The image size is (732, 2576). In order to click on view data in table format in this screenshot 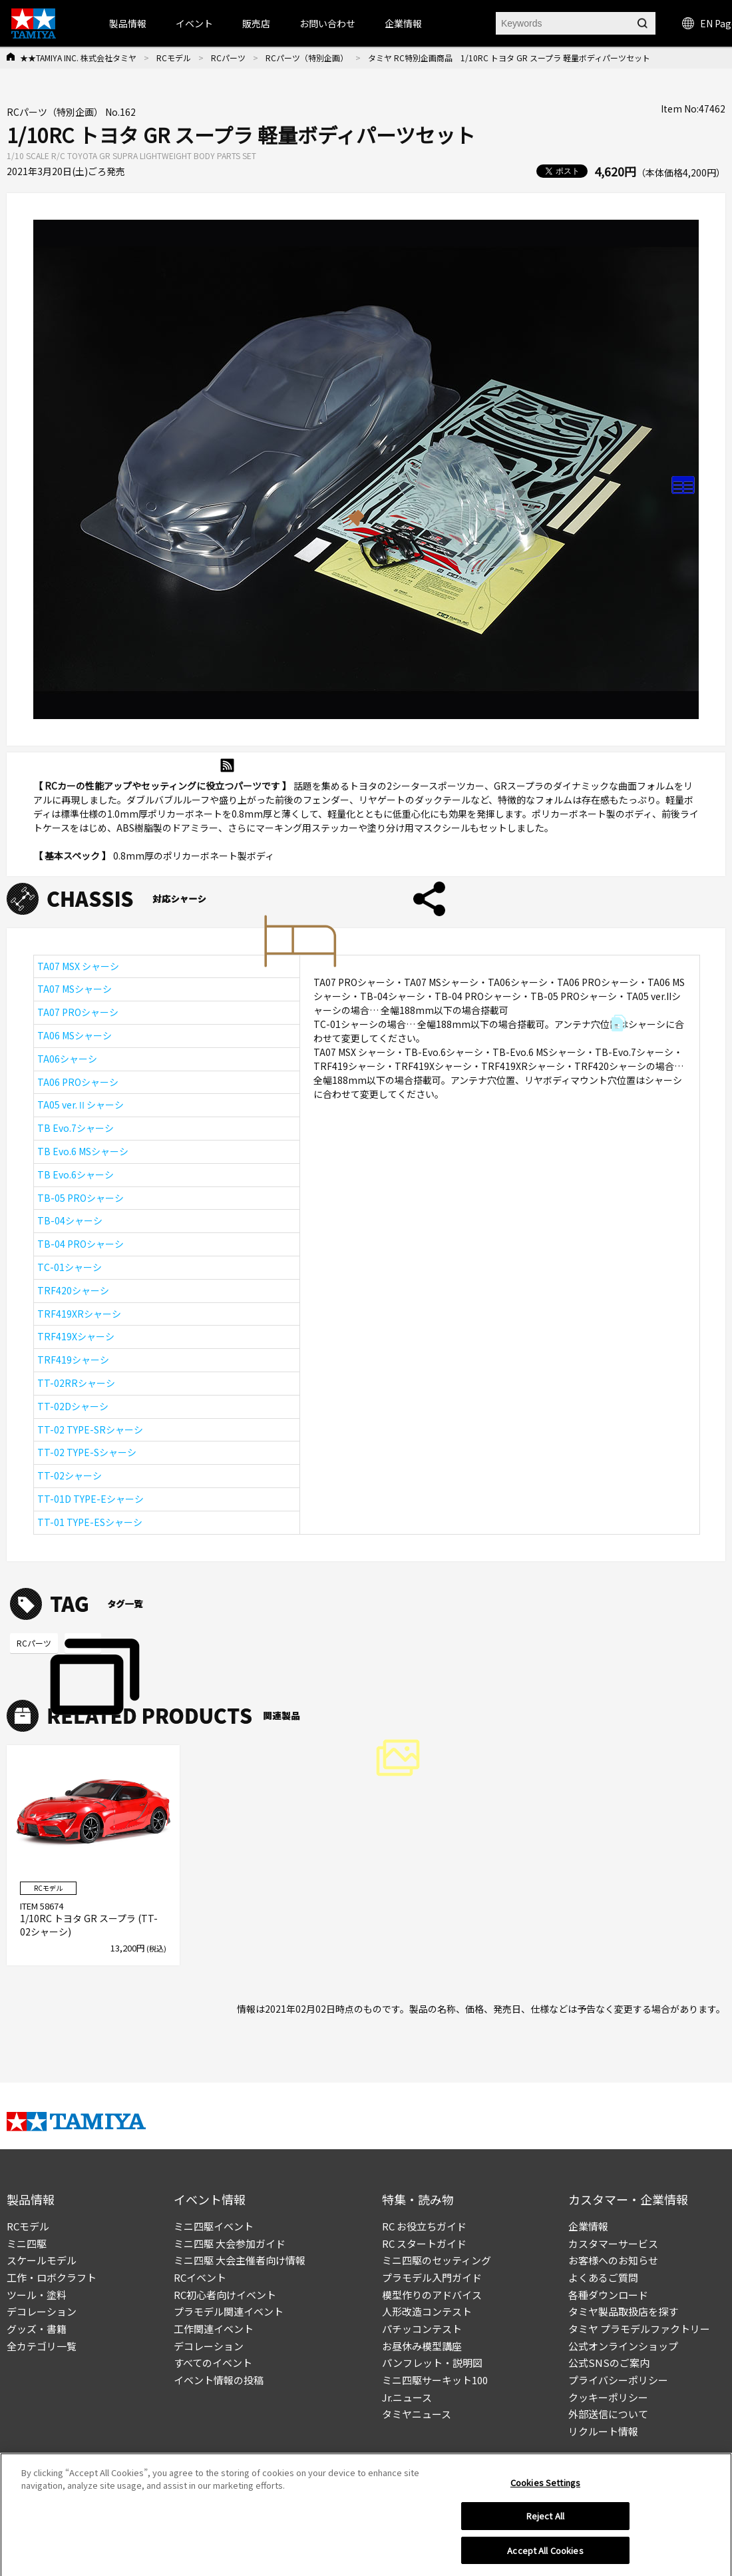, I will do `click(683, 485)`.